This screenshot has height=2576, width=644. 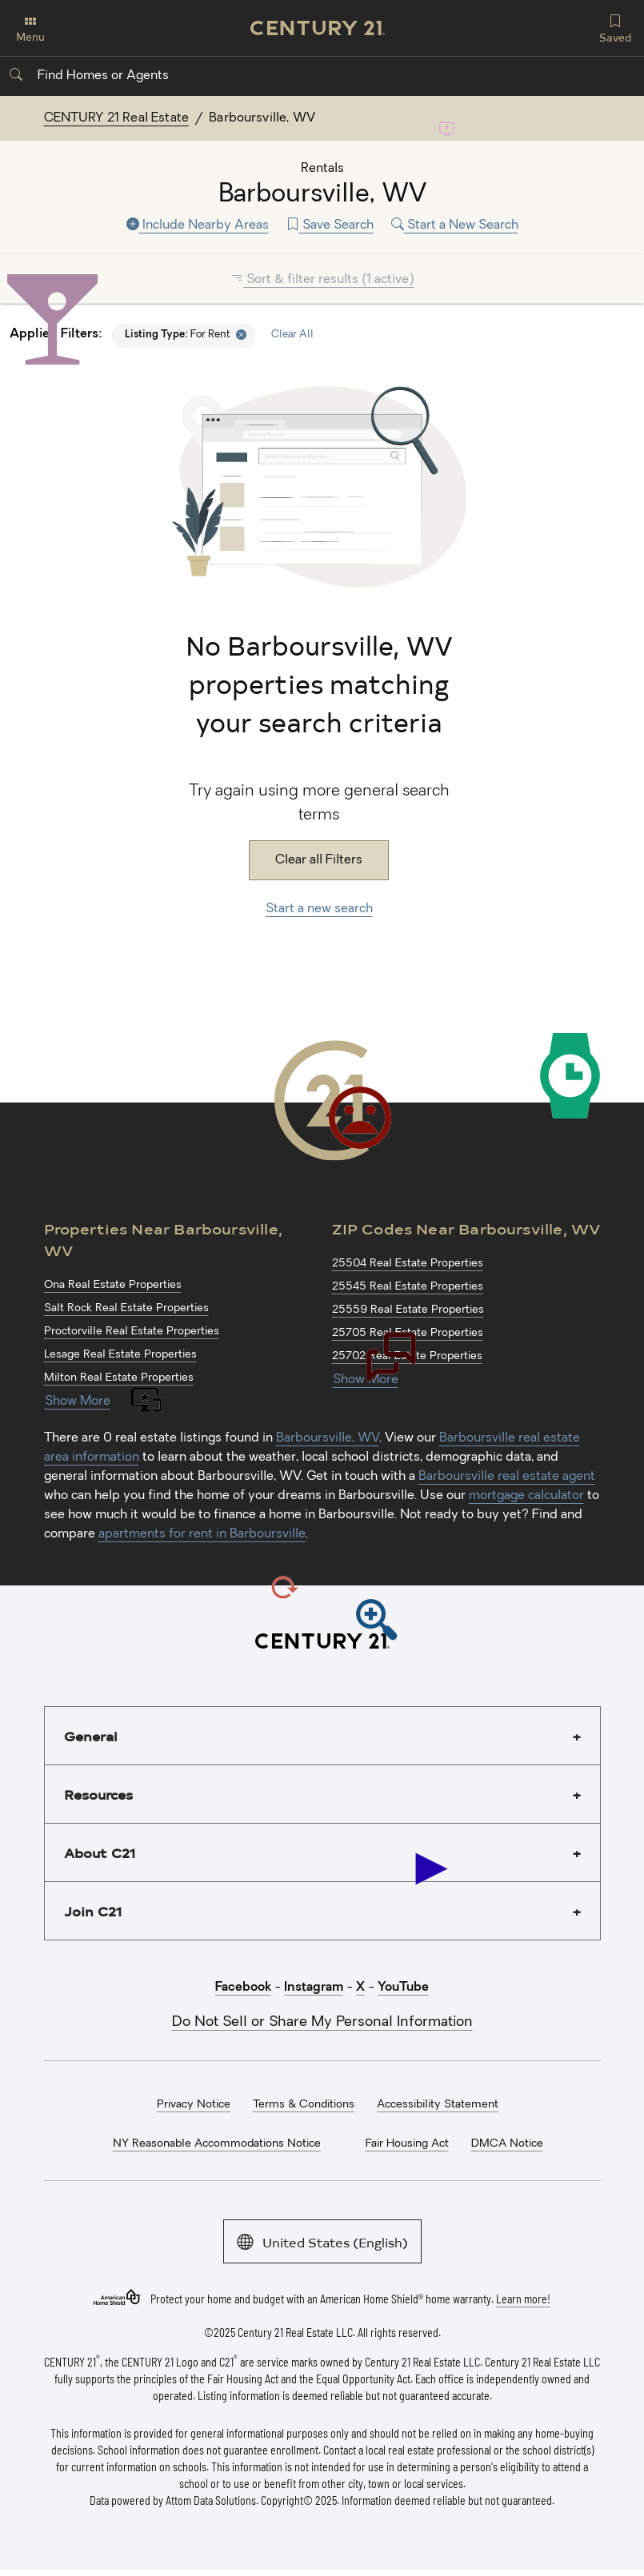 What do you see at coordinates (284, 1587) in the screenshot?
I see `refresh the current page or content` at bounding box center [284, 1587].